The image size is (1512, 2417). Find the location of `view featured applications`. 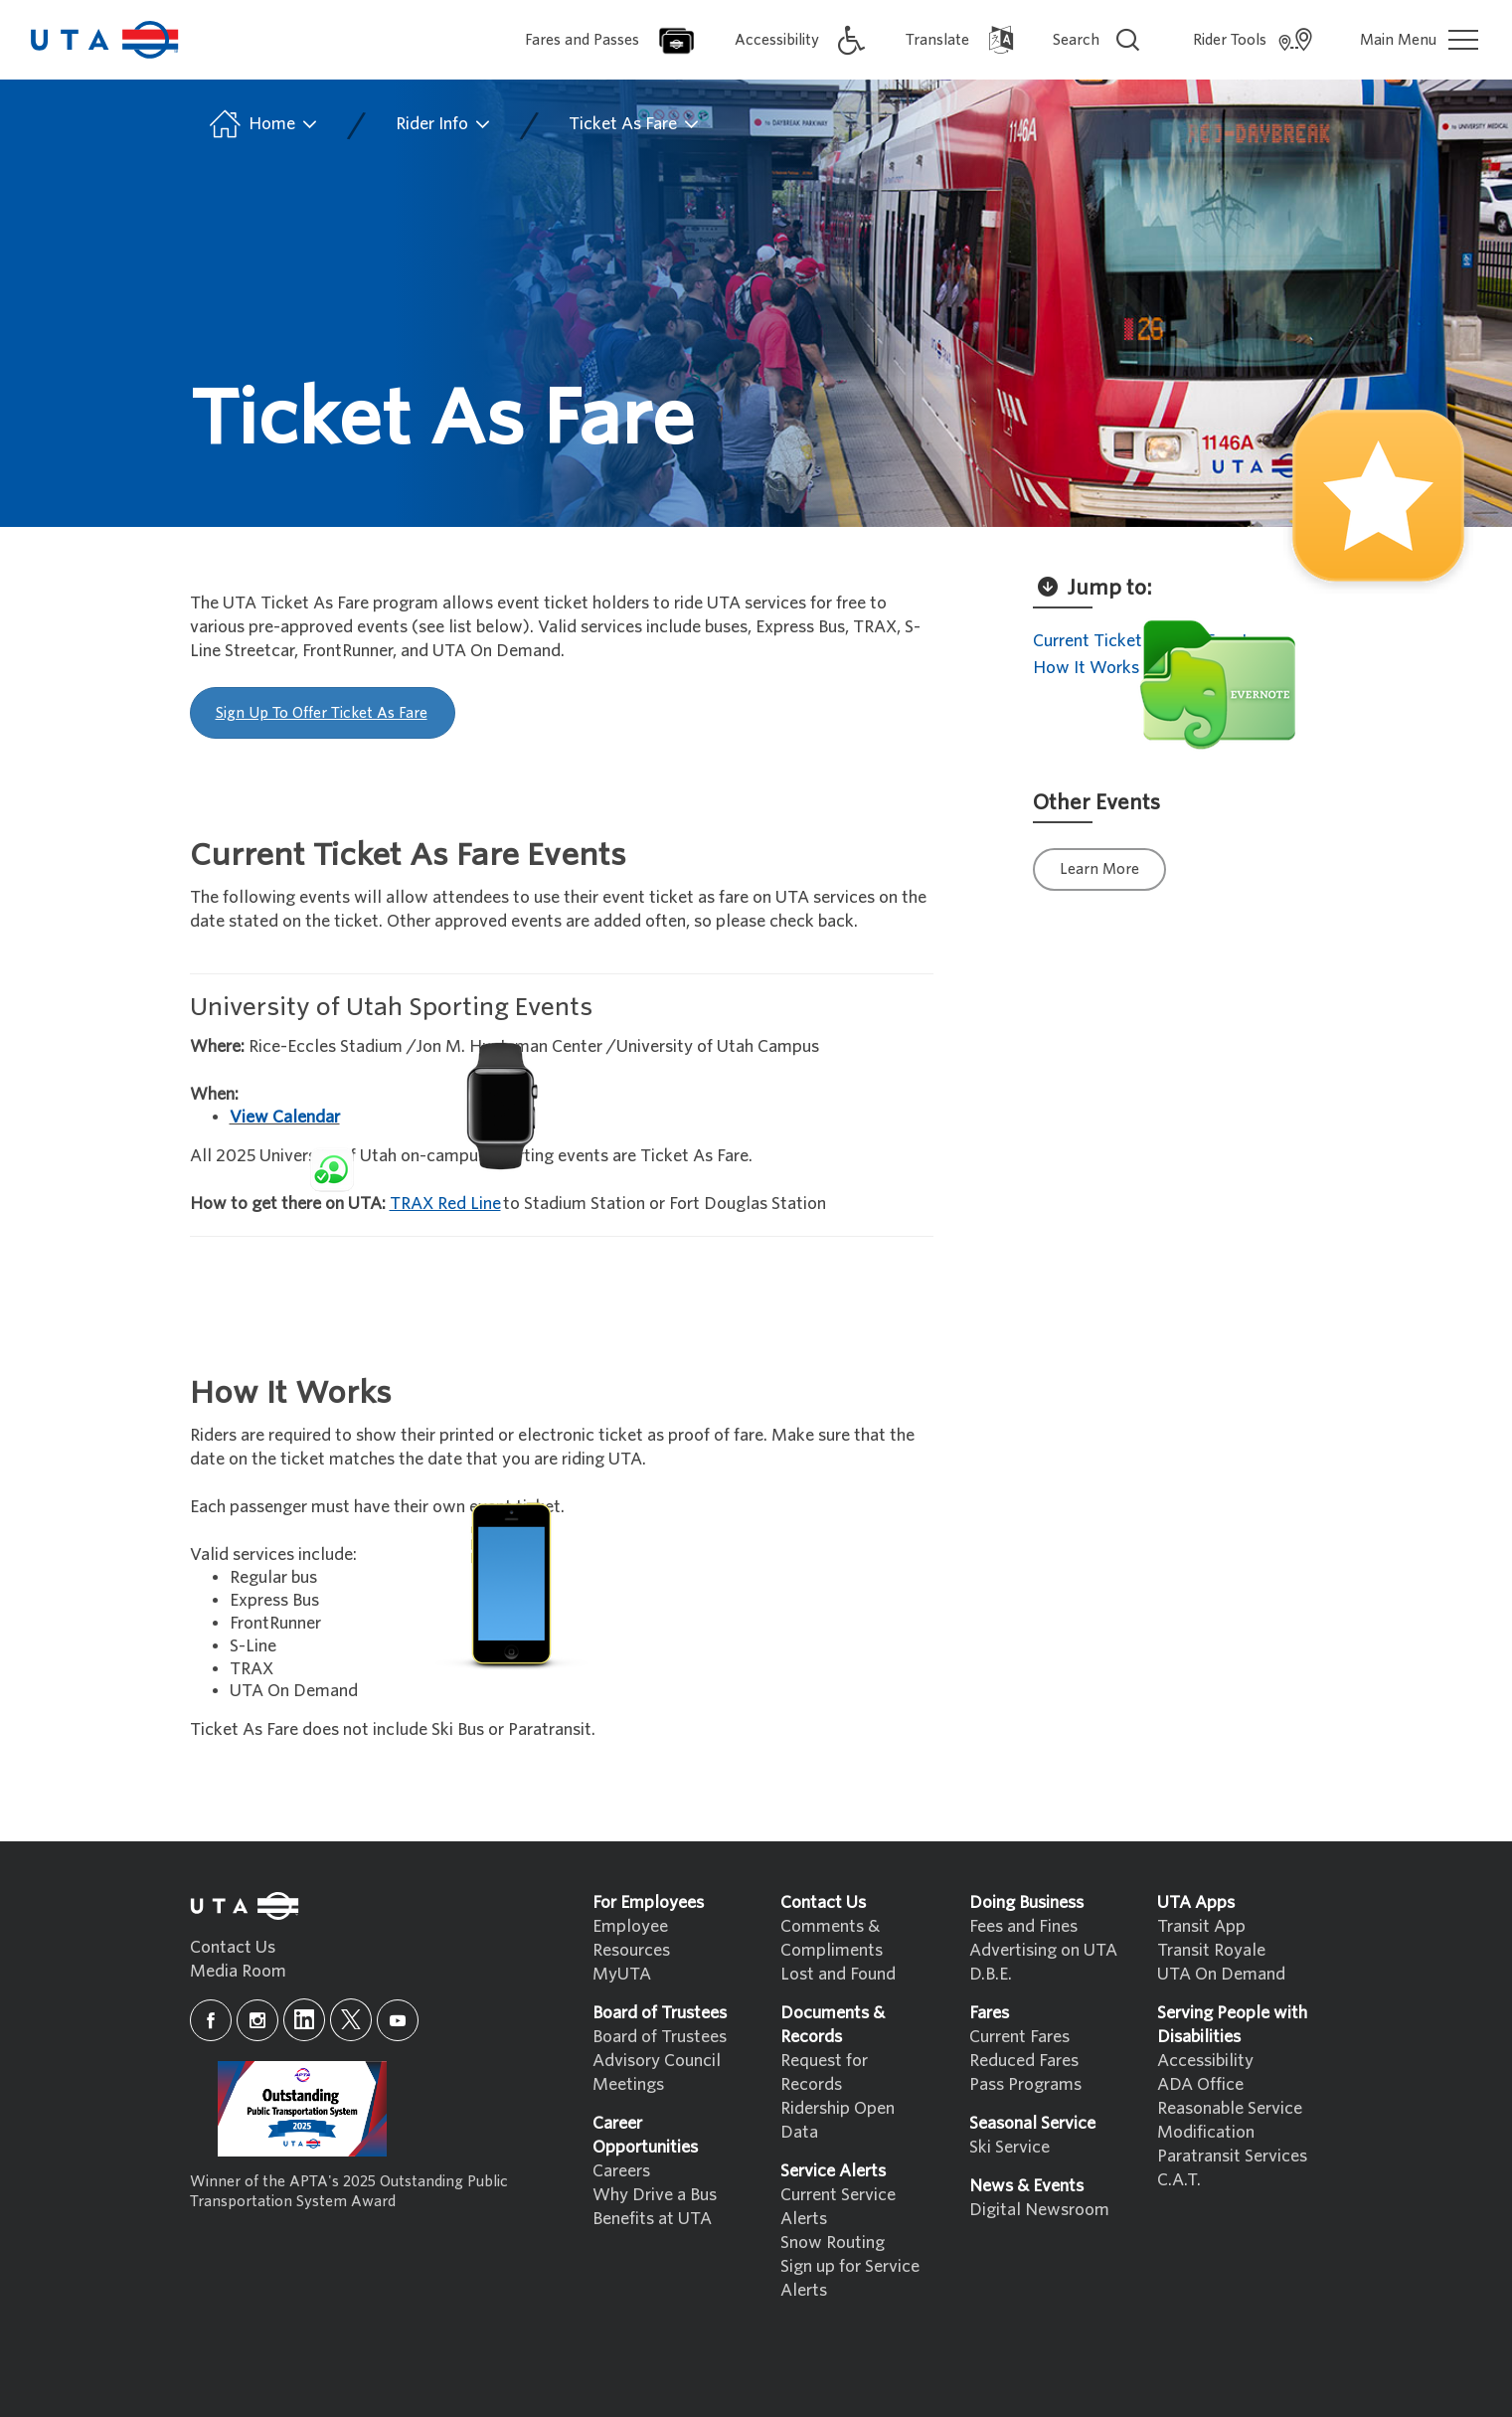

view featured applications is located at coordinates (1378, 498).